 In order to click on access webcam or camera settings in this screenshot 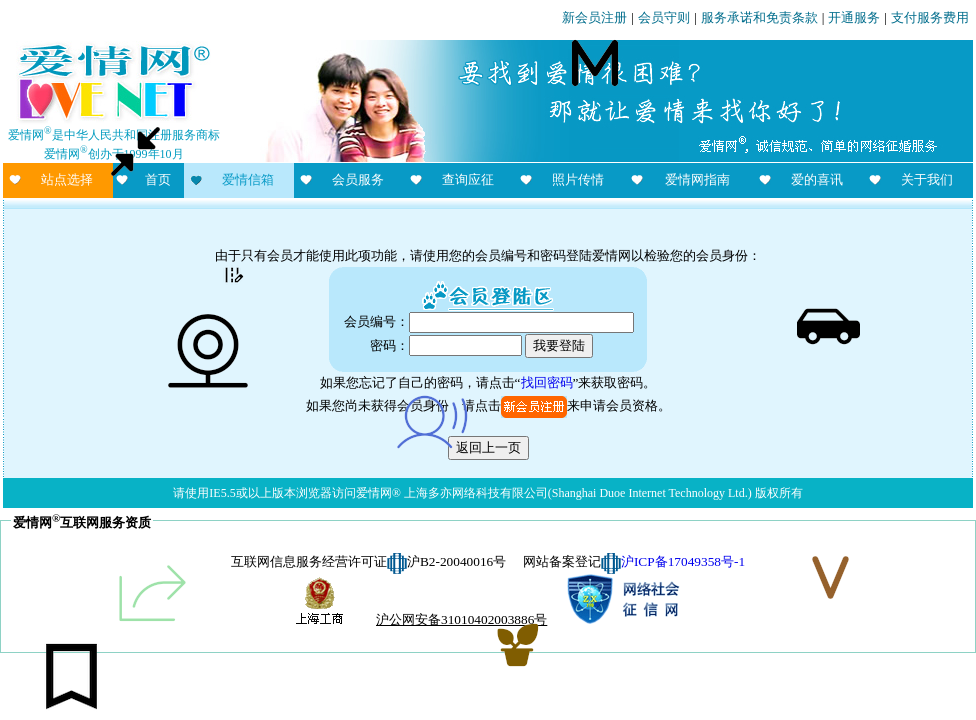, I will do `click(208, 354)`.